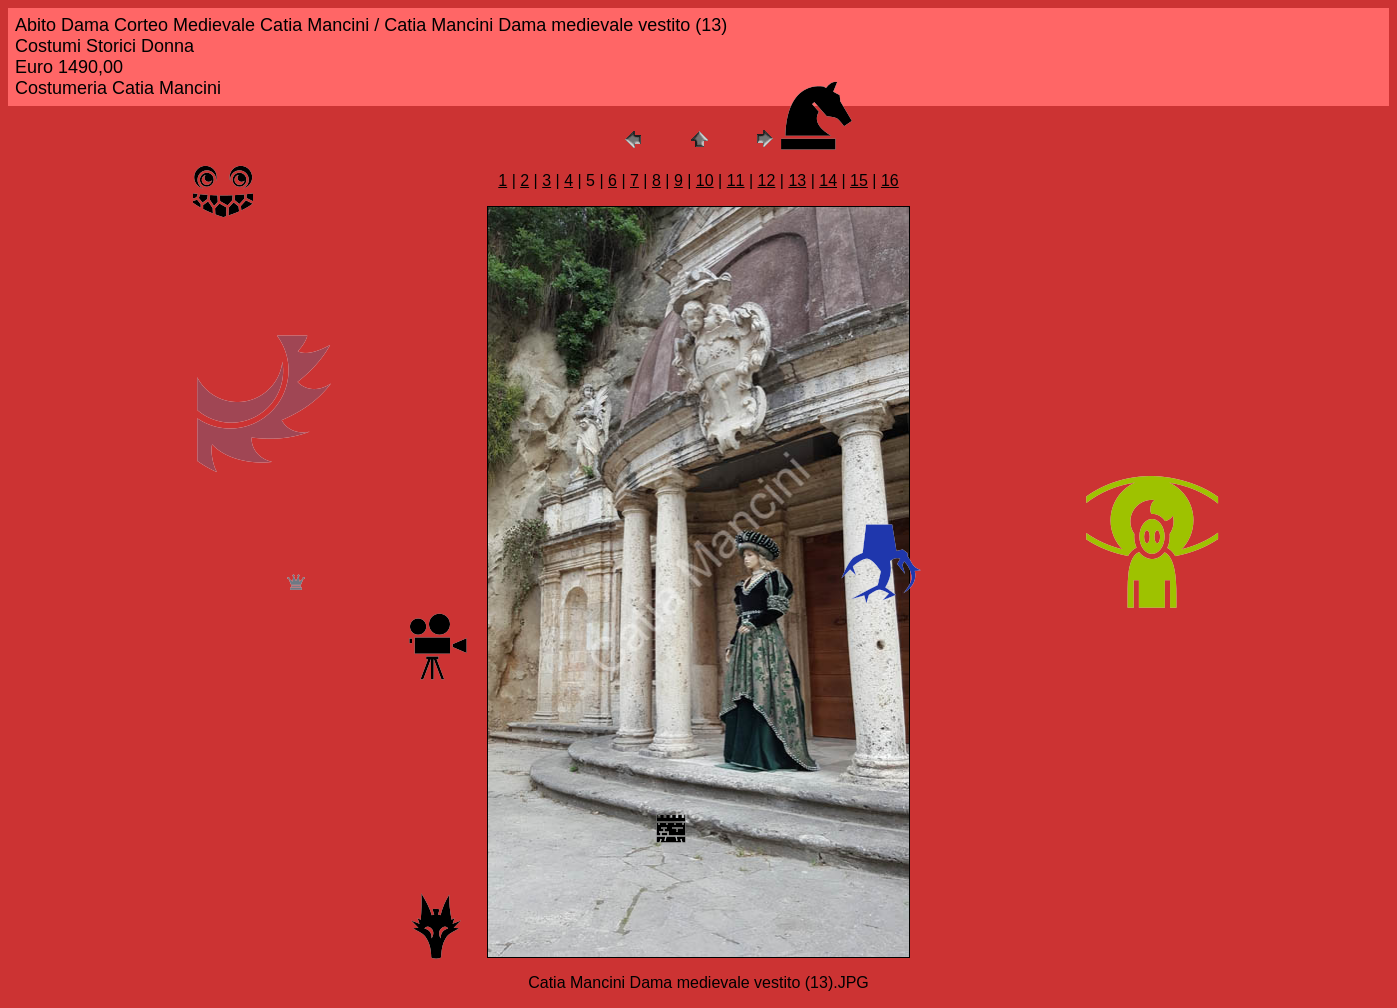 Image resolution: width=1397 pixels, height=1008 pixels. Describe the element at coordinates (816, 109) in the screenshot. I see `play chess or strategy games` at that location.